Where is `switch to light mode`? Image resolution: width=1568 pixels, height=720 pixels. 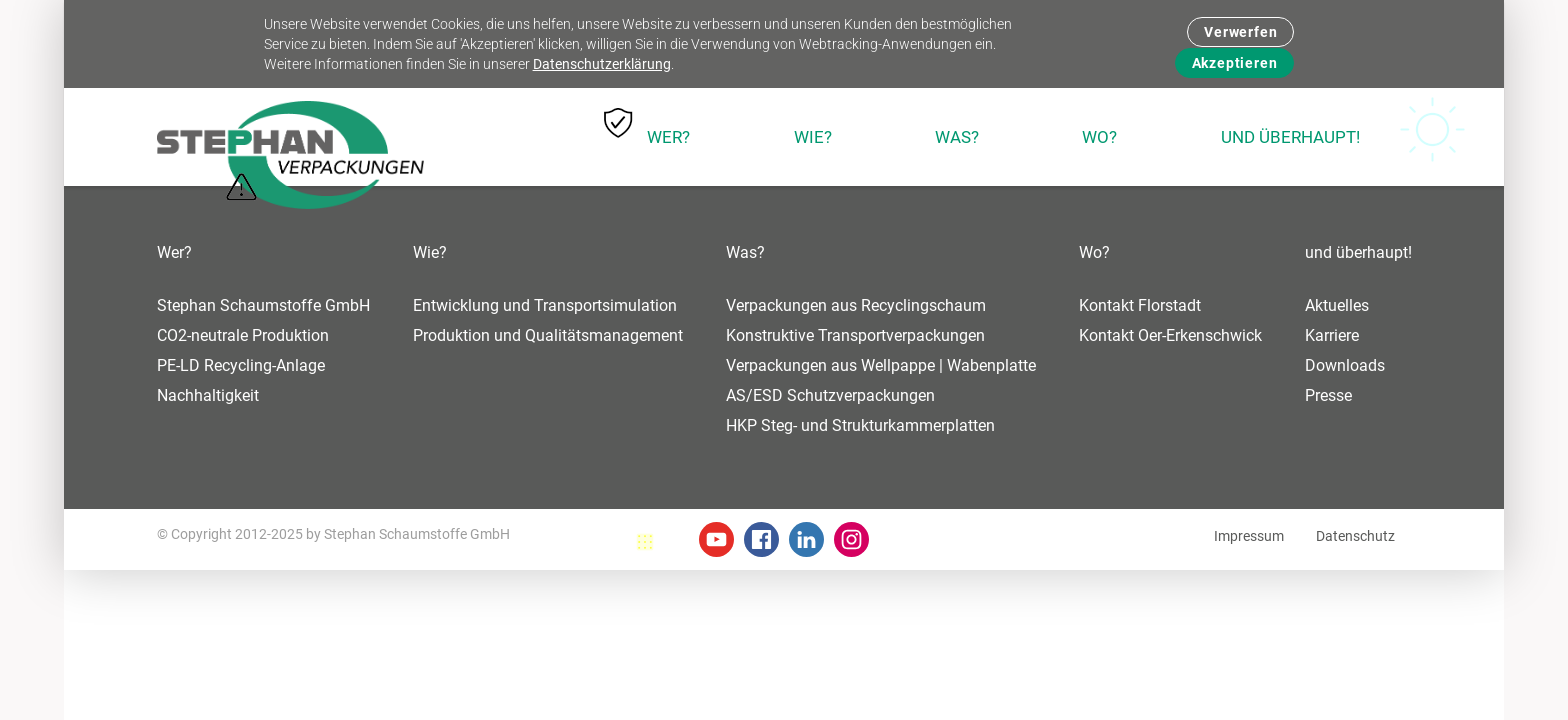 switch to light mode is located at coordinates (1432, 129).